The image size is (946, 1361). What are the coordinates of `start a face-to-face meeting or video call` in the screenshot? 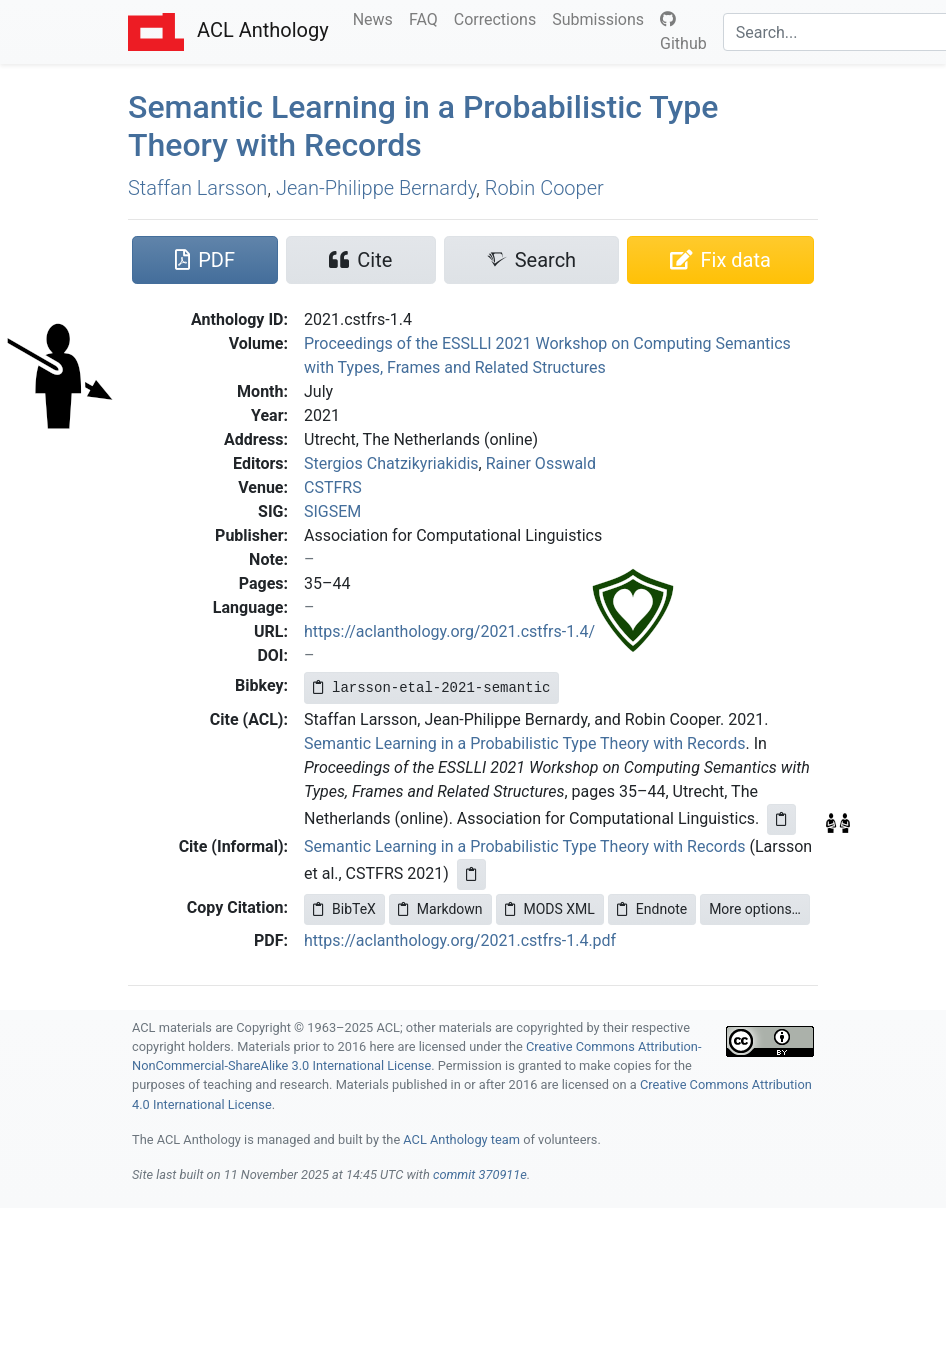 It's located at (838, 823).